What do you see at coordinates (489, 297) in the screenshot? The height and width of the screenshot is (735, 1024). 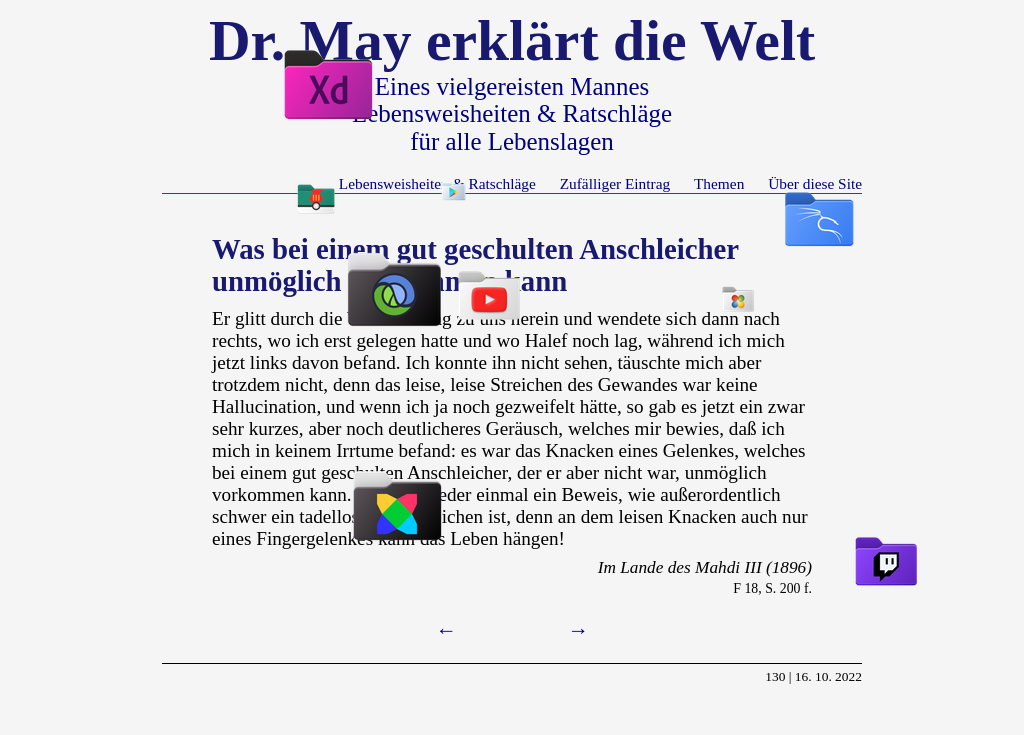 I see `open folder containing YouTube downloads` at bounding box center [489, 297].